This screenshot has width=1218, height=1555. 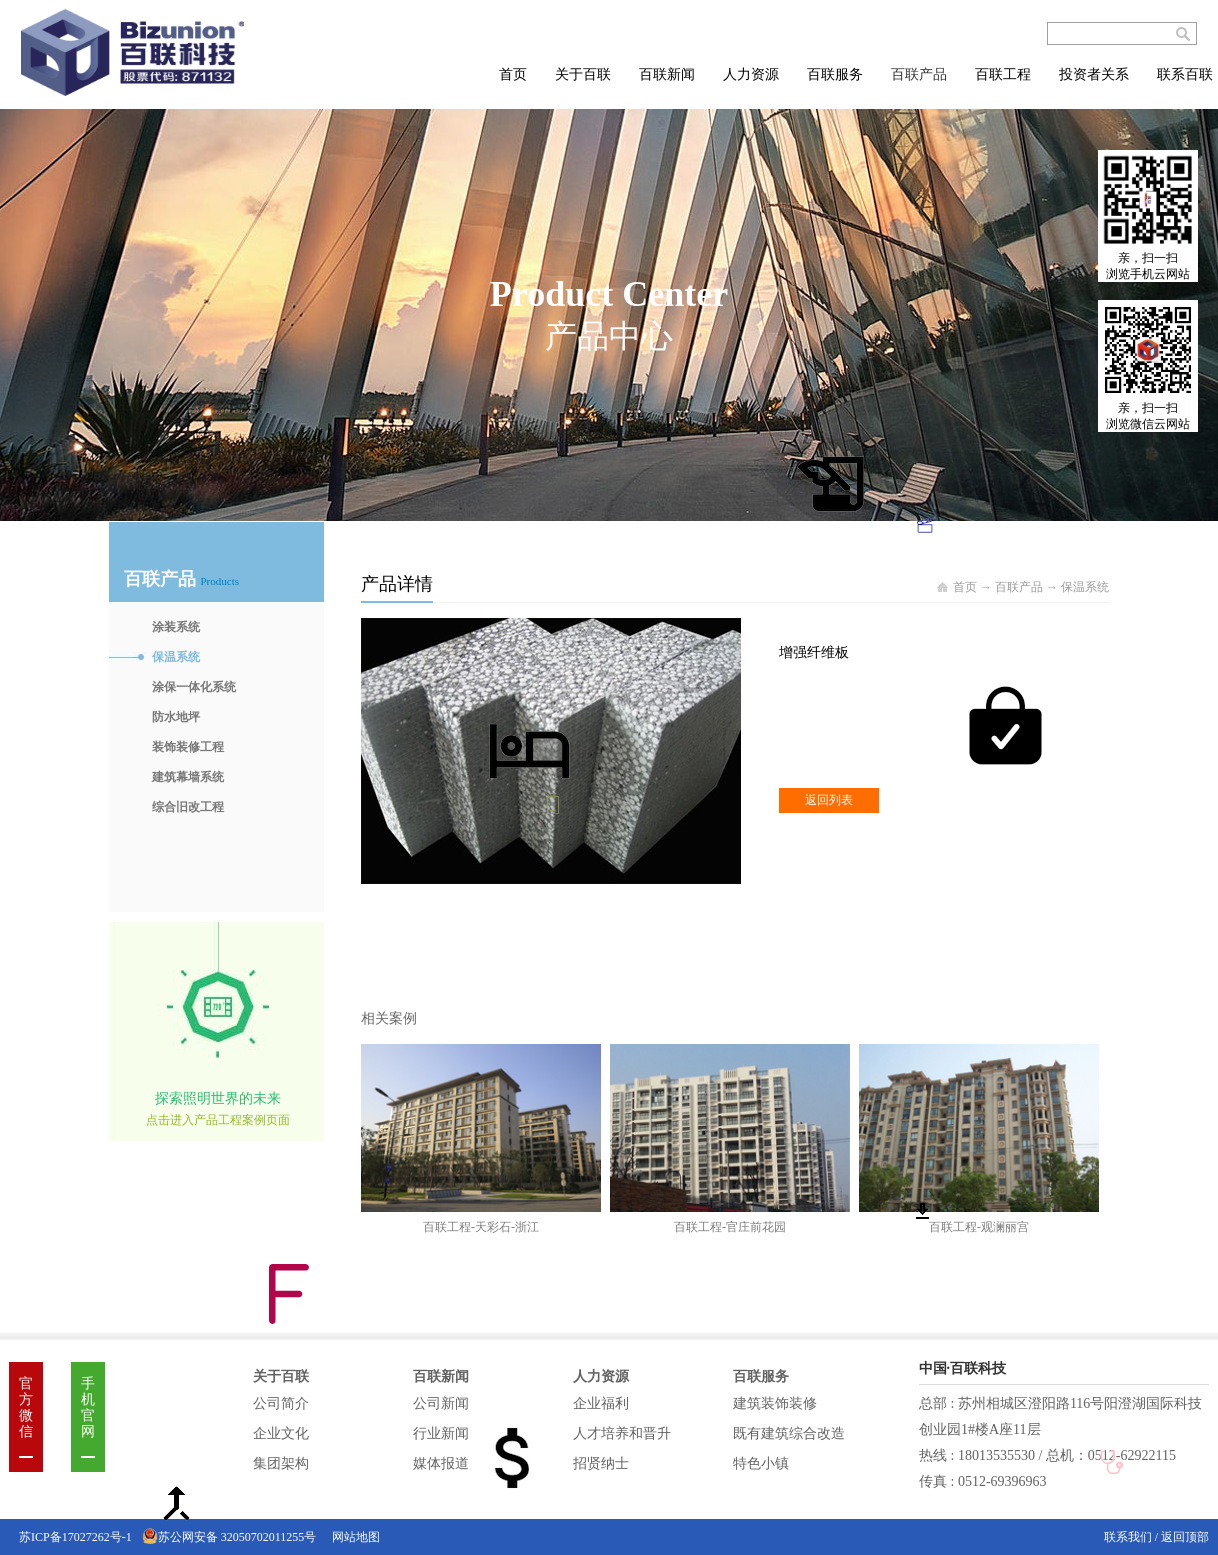 I want to click on facebook app or social media link, so click(x=289, y=1294).